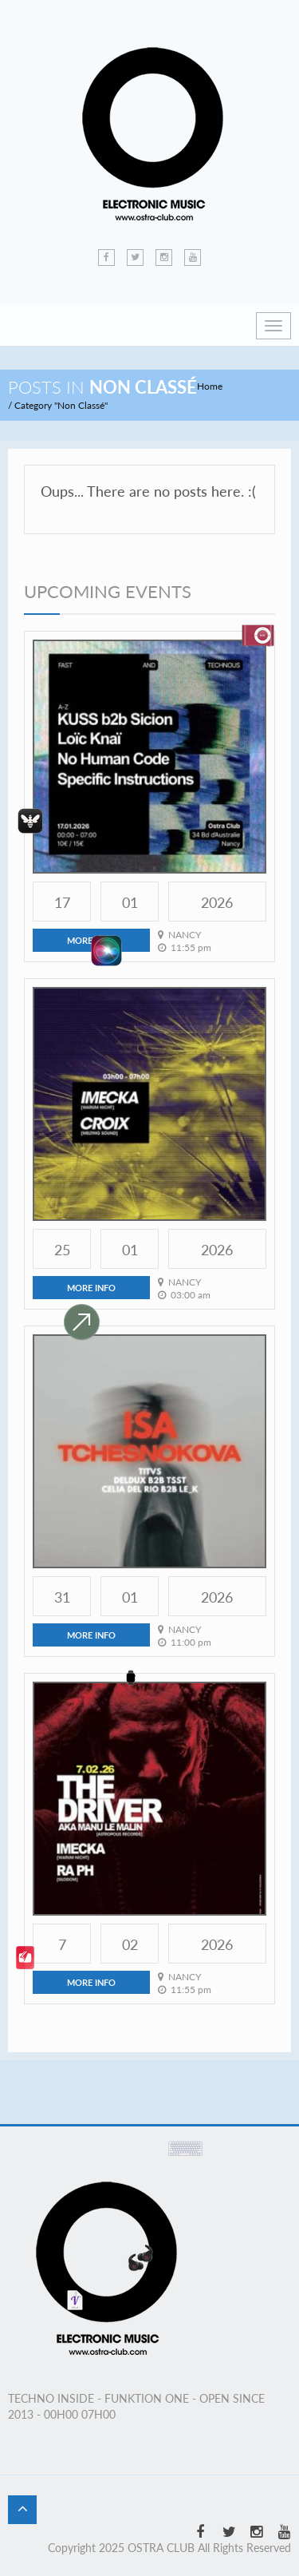 This screenshot has width=299, height=2576. Describe the element at coordinates (75, 2301) in the screenshot. I see `vala source code file` at that location.